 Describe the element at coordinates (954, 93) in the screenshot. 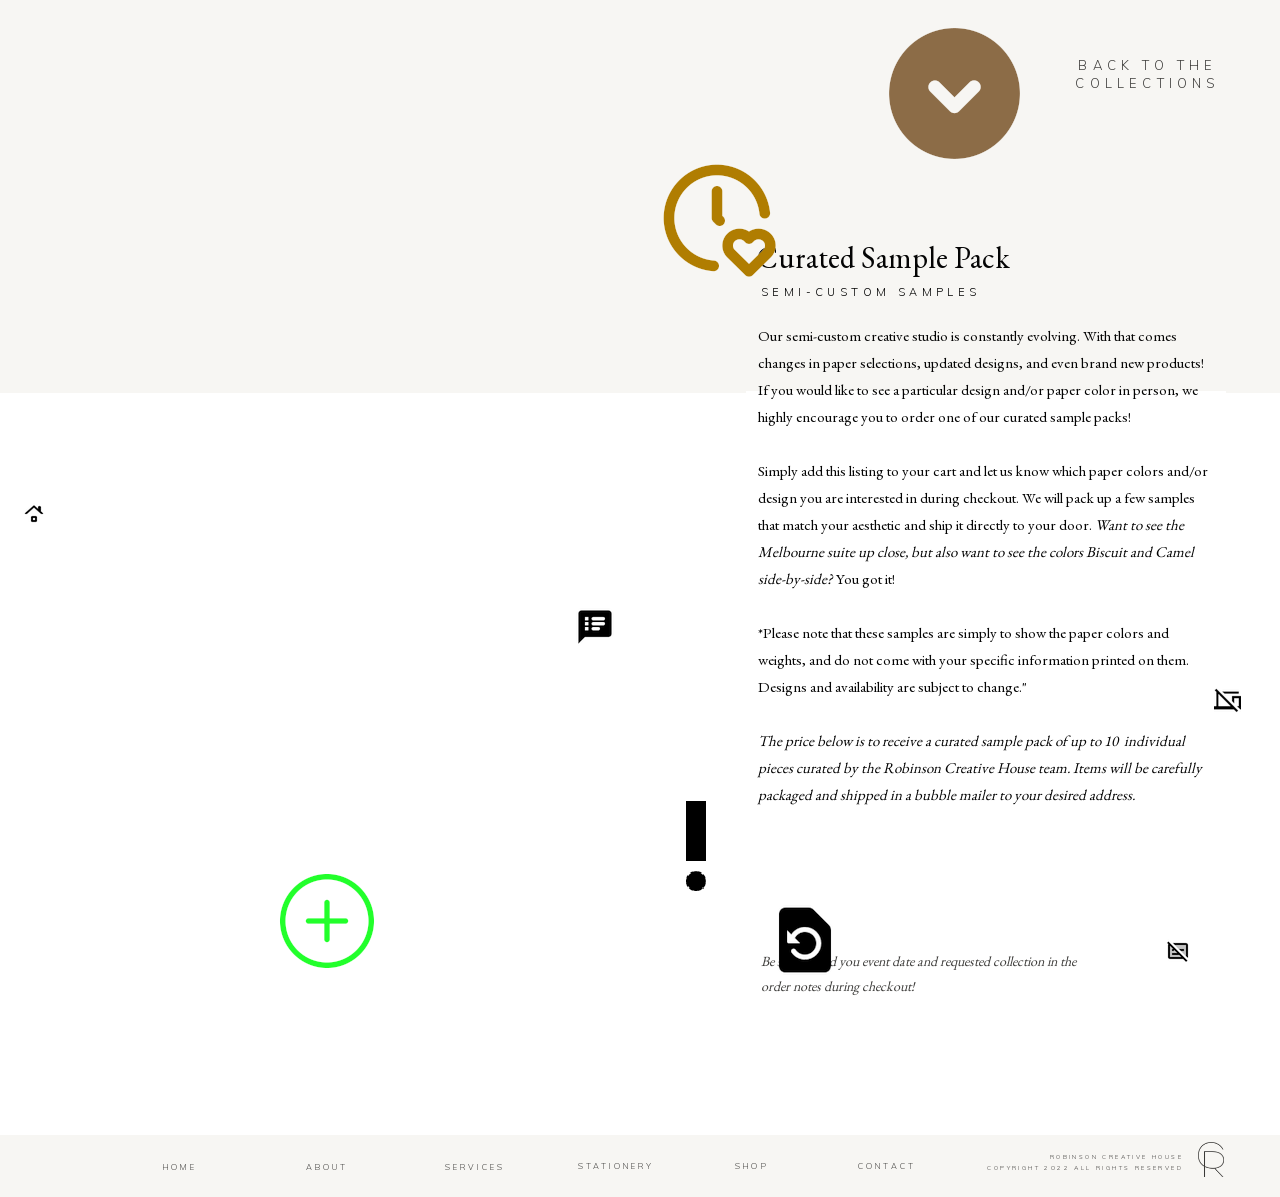

I see `expand to show more content` at that location.